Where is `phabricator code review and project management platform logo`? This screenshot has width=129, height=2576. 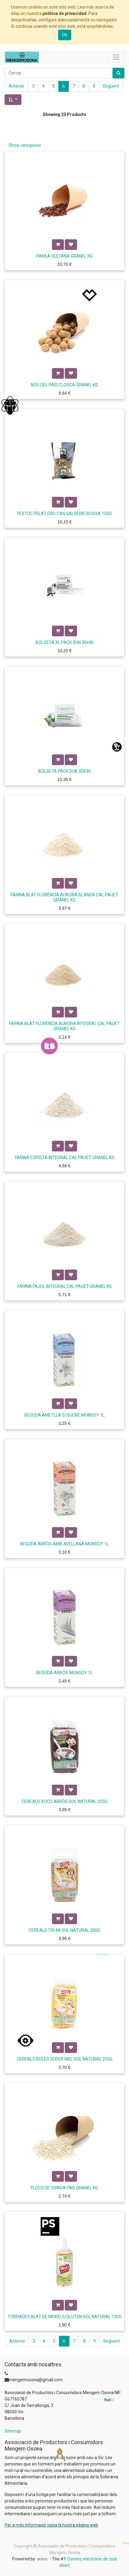
phabricator code review and project management platform logo is located at coordinates (25, 2040).